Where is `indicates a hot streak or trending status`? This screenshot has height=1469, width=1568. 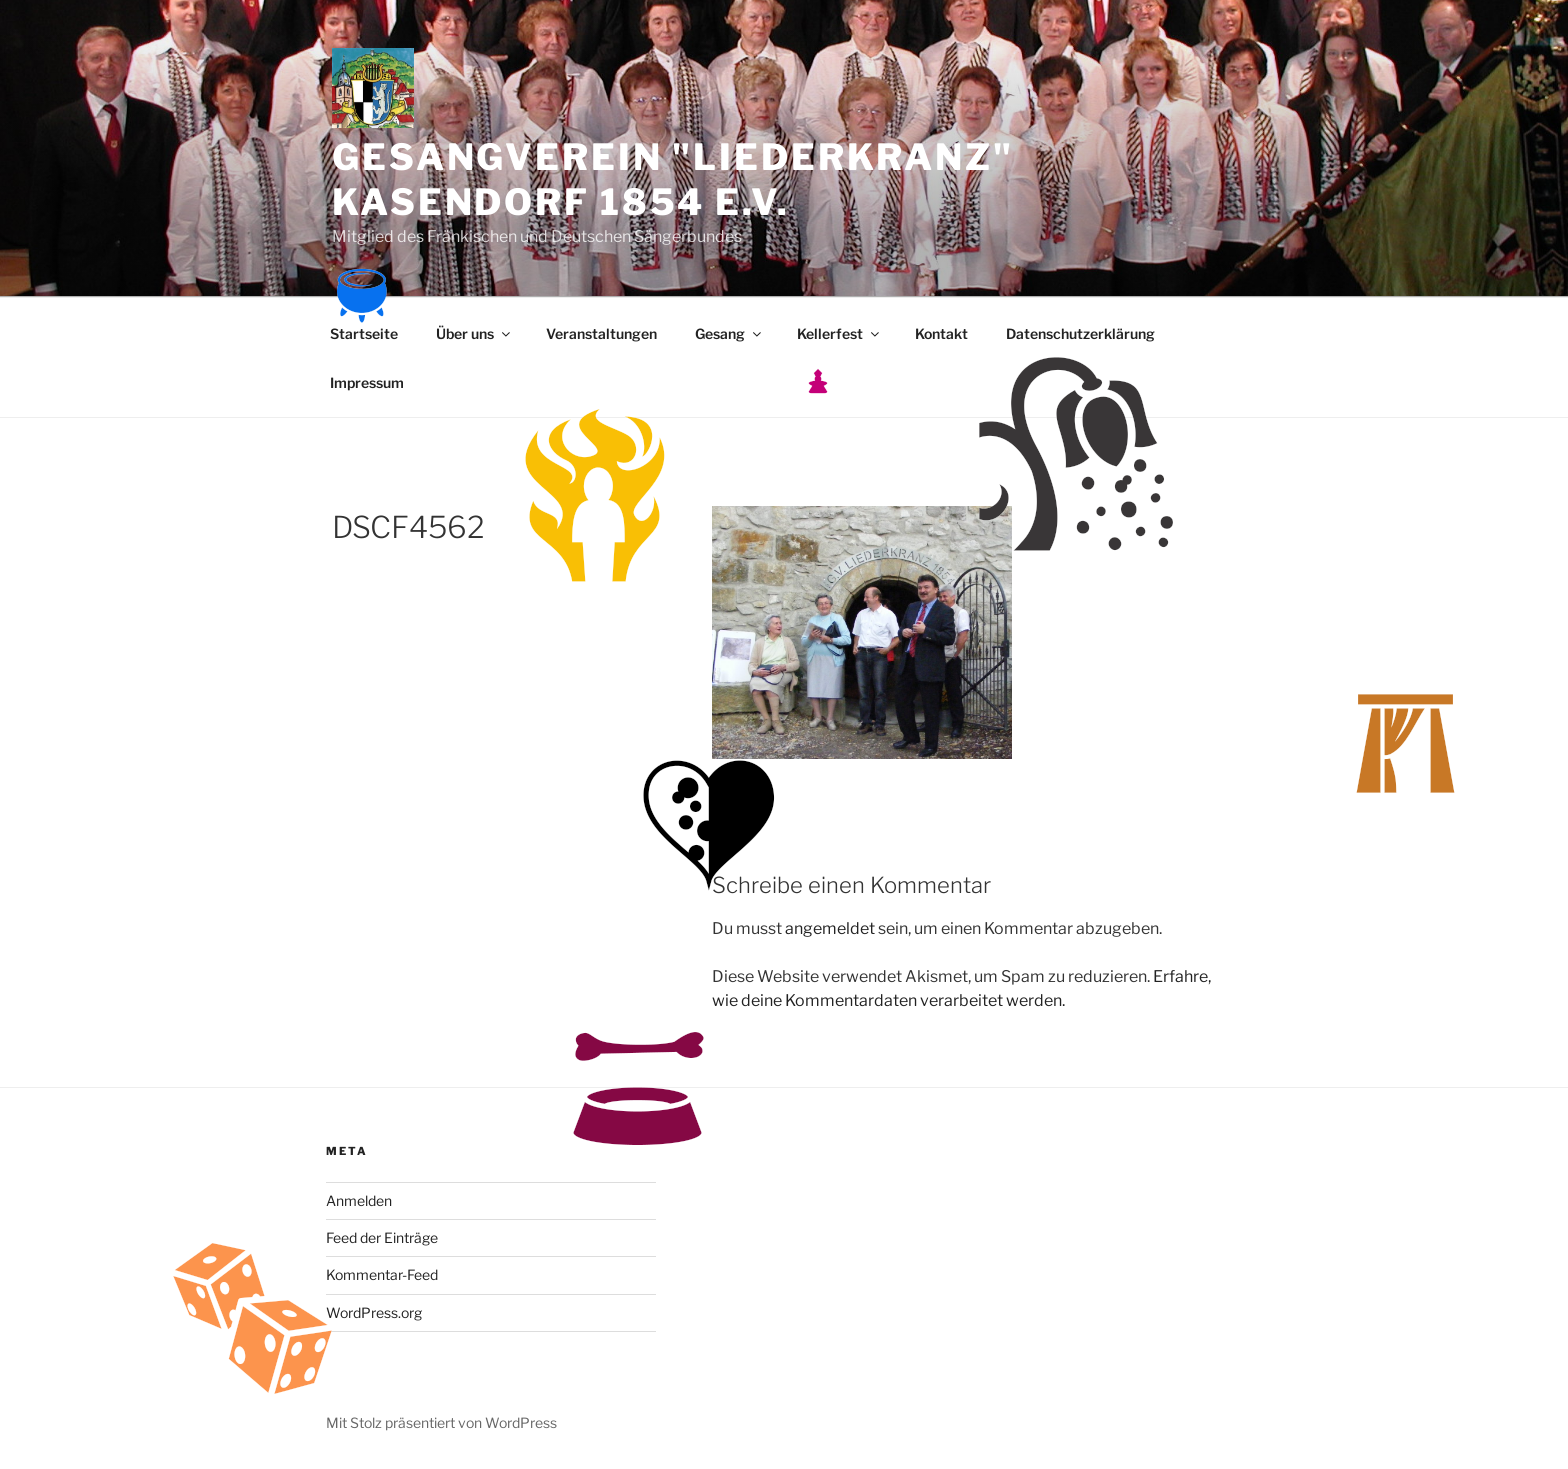 indicates a hot streak or trending status is located at coordinates (593, 495).